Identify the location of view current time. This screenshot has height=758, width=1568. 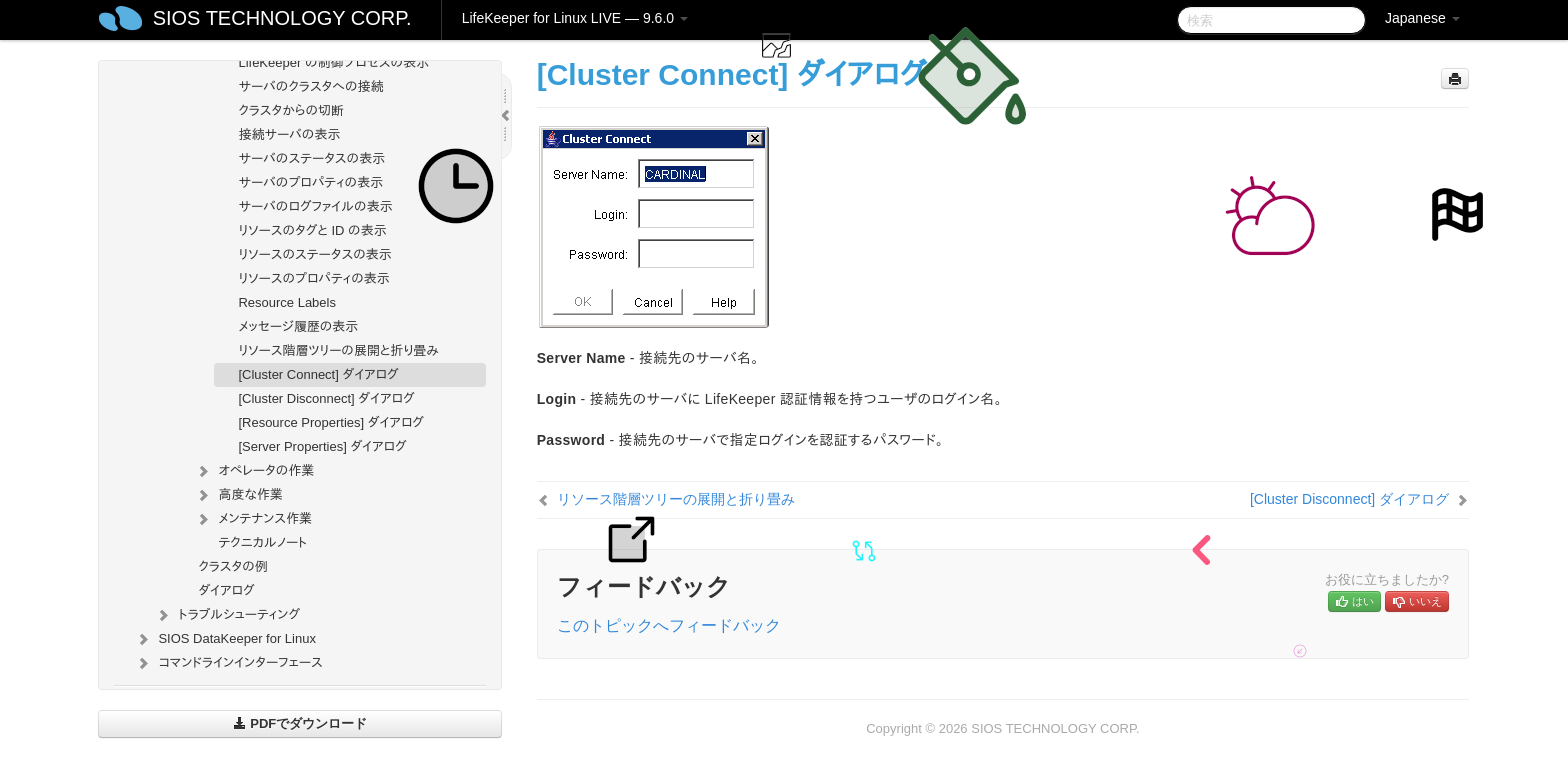
(456, 186).